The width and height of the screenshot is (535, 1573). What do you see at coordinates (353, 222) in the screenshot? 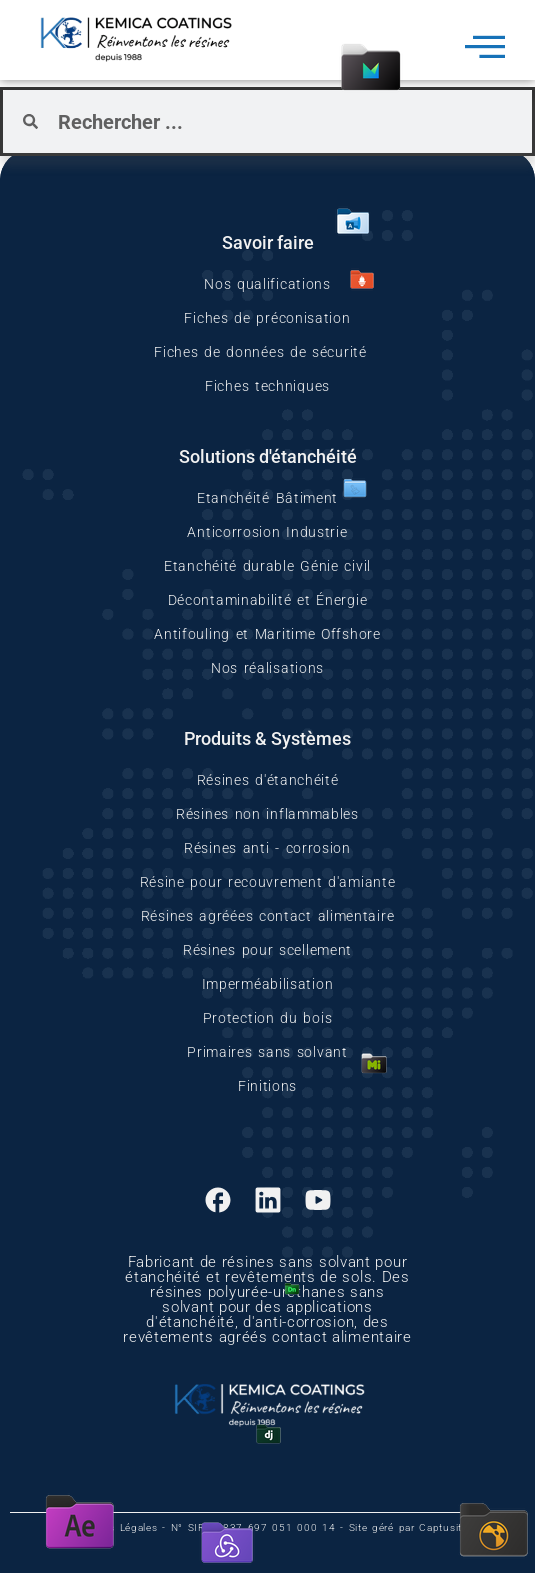
I see `open microsoft advertising files folder` at bounding box center [353, 222].